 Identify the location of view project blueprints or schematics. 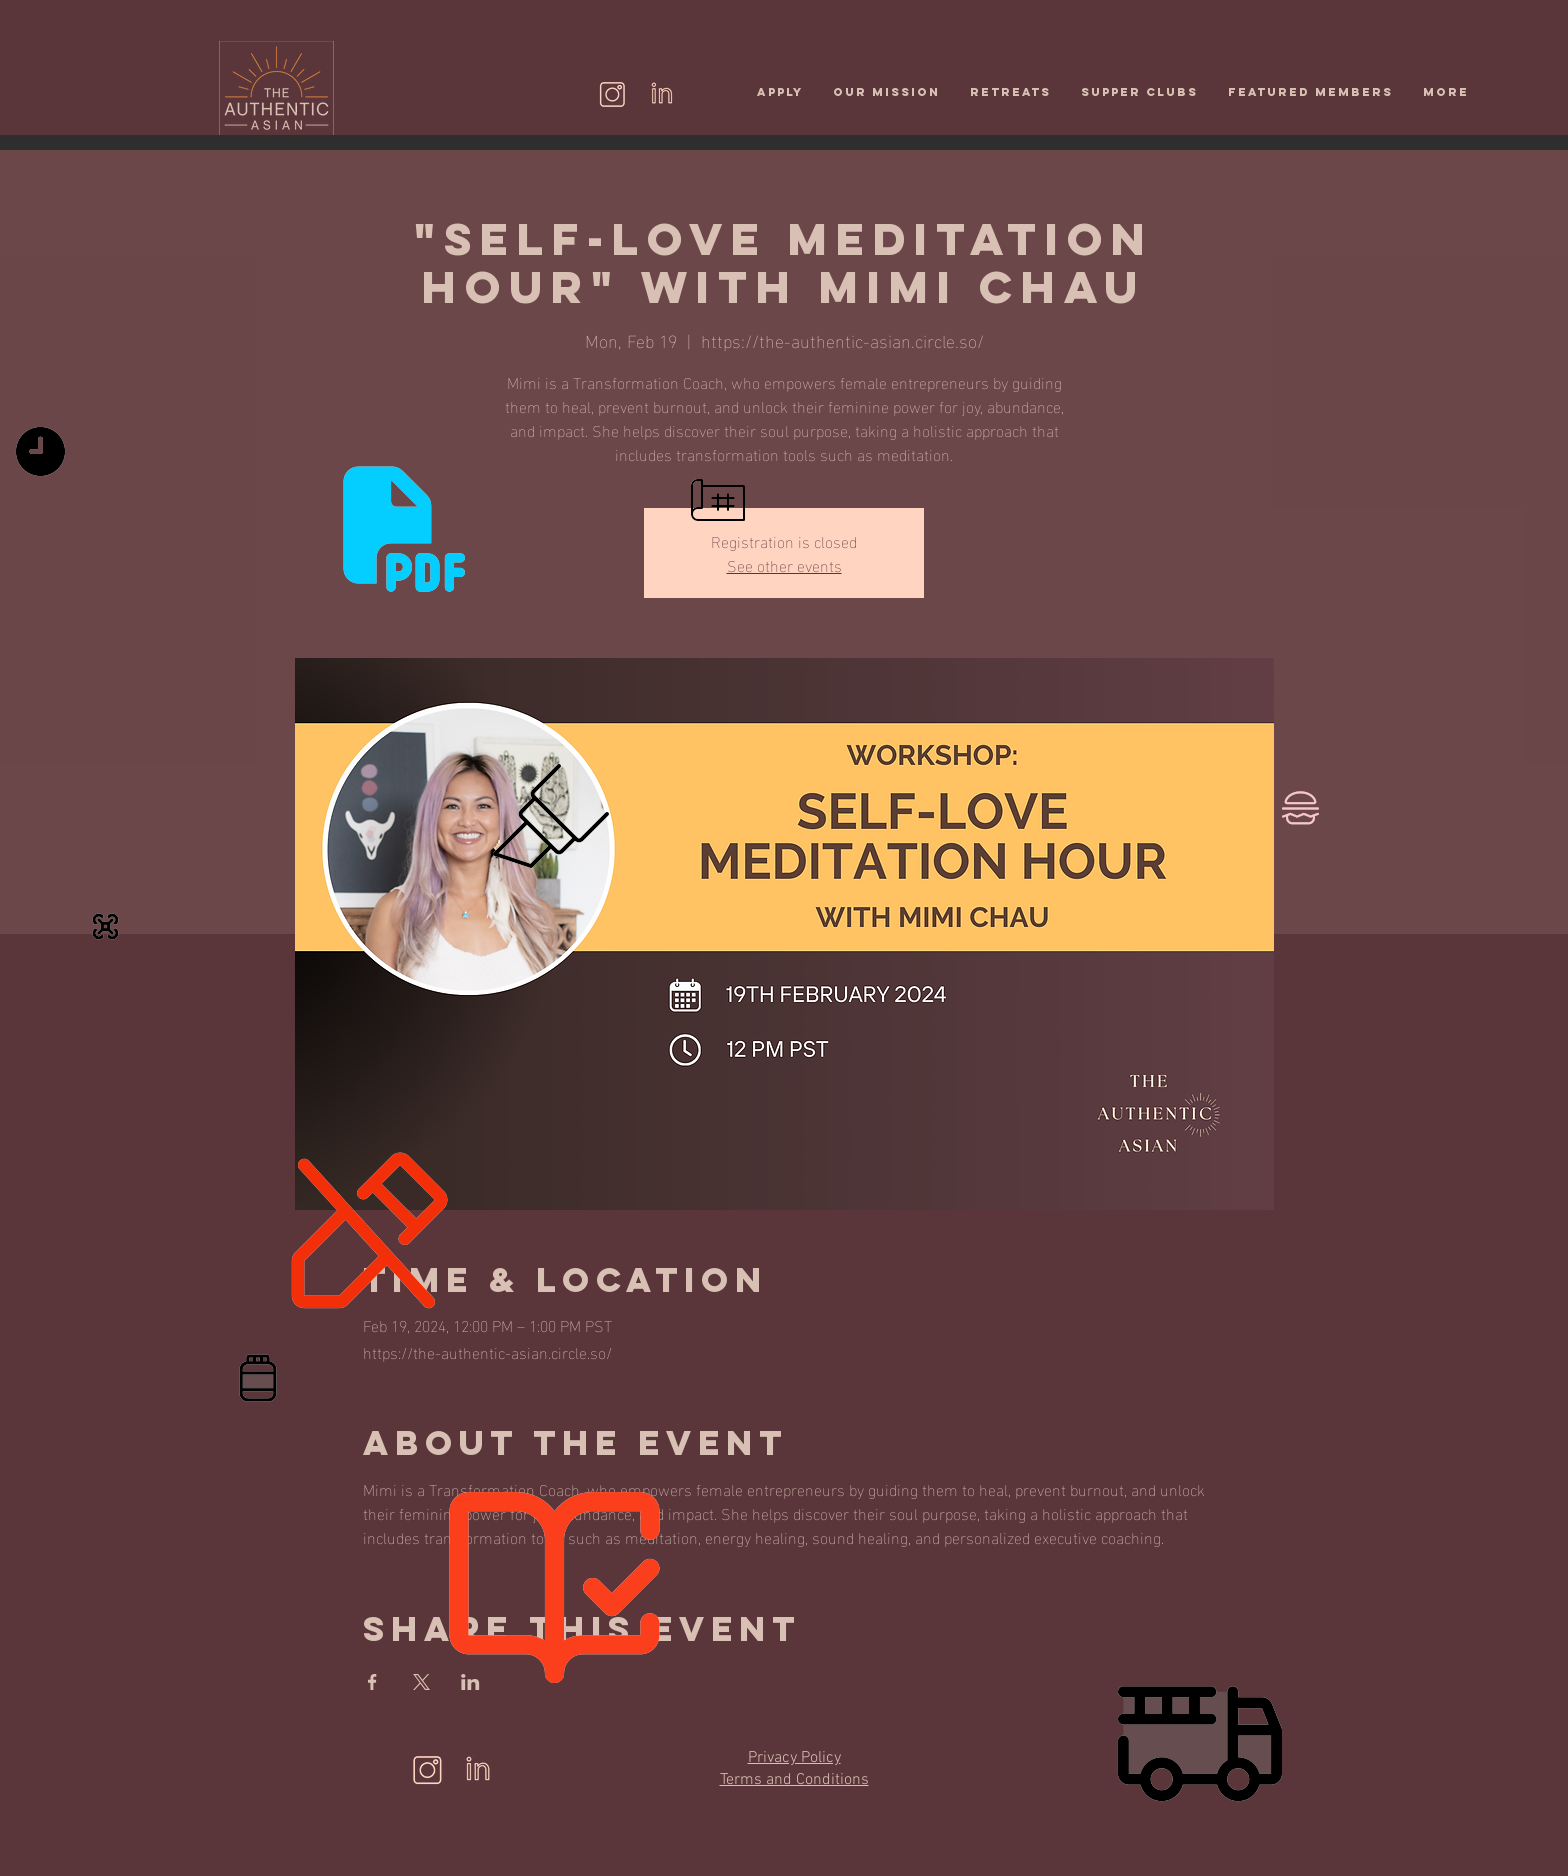
(718, 502).